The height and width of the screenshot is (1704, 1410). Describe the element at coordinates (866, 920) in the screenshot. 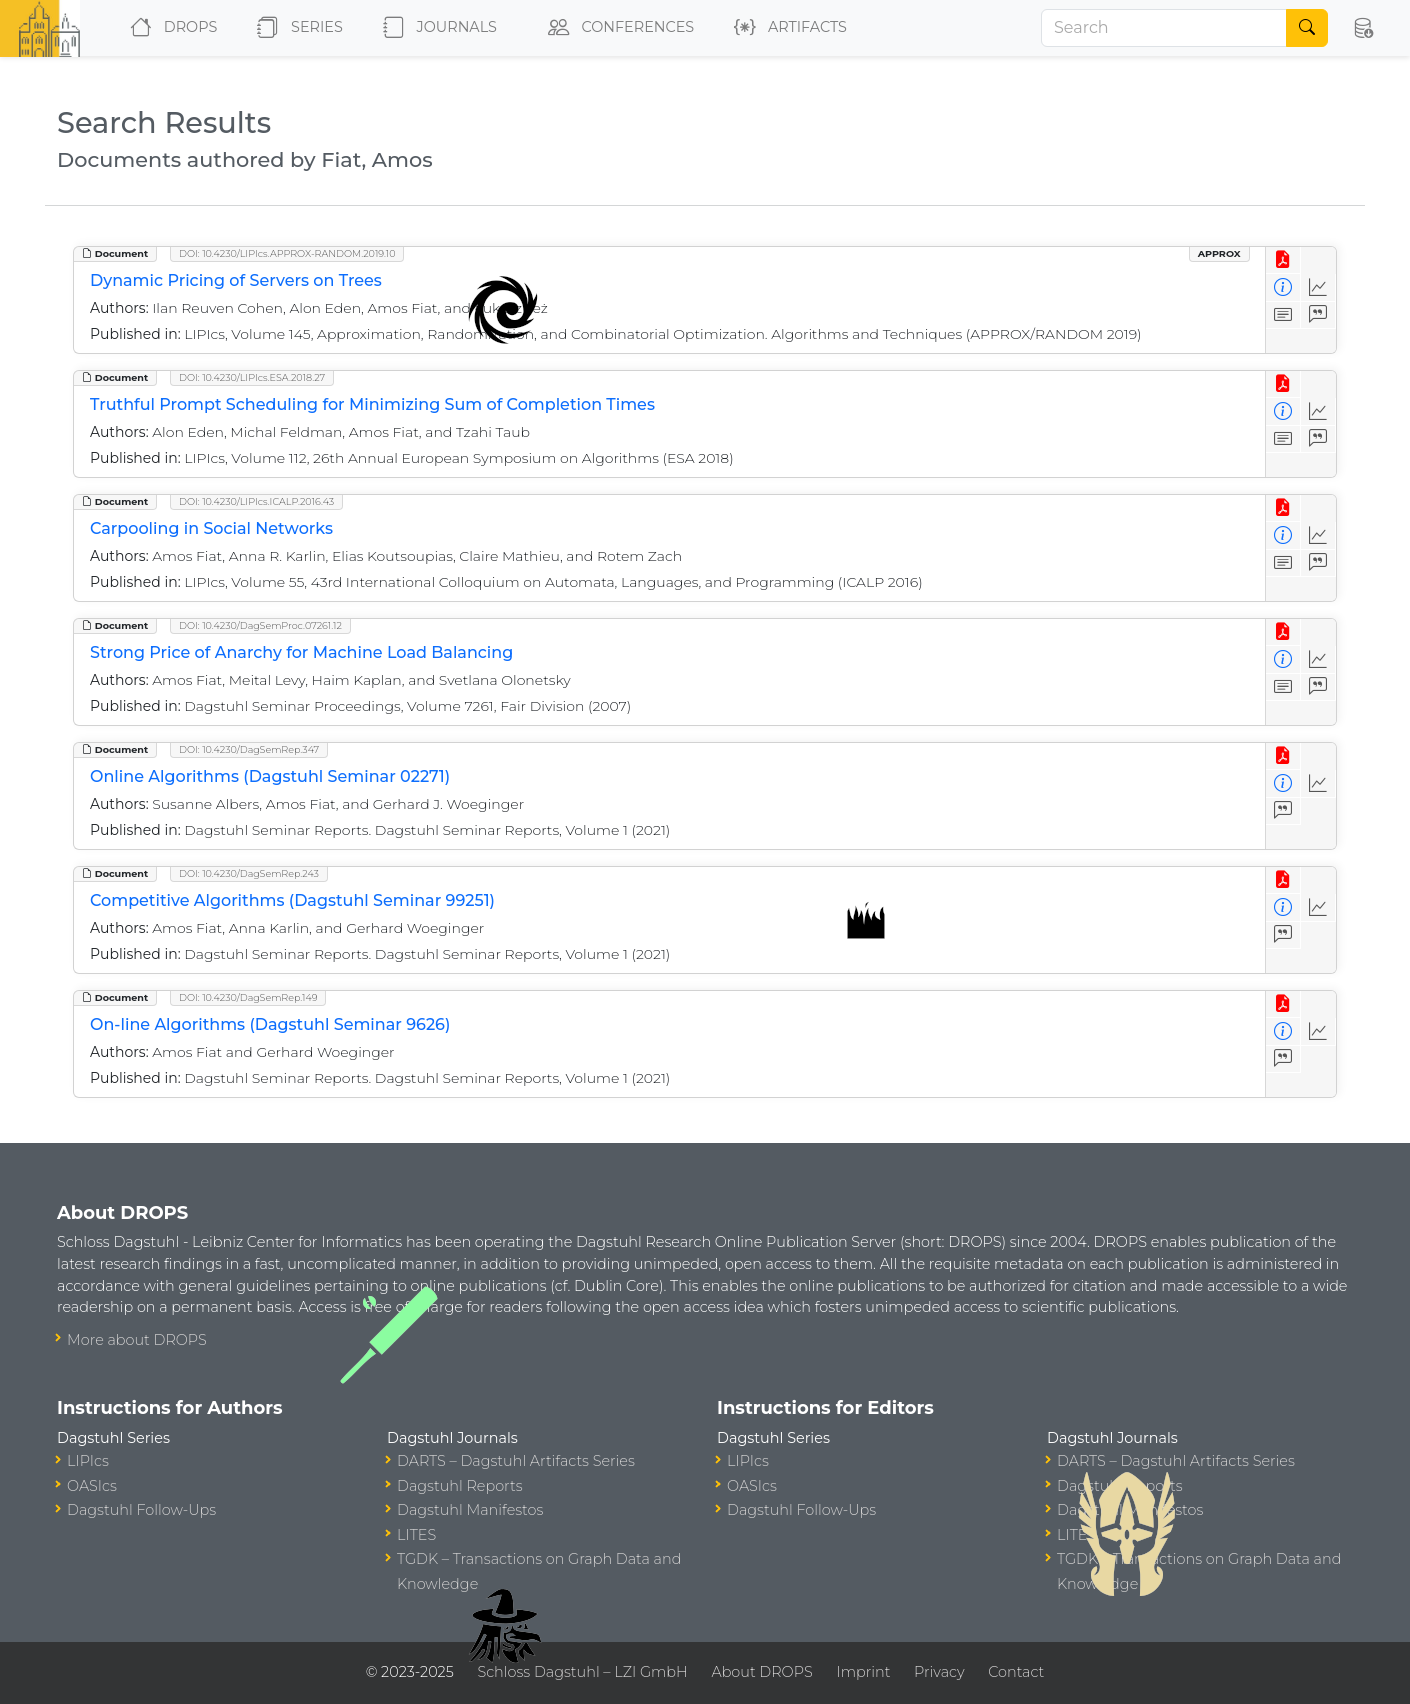

I see `access firewall or security settings` at that location.